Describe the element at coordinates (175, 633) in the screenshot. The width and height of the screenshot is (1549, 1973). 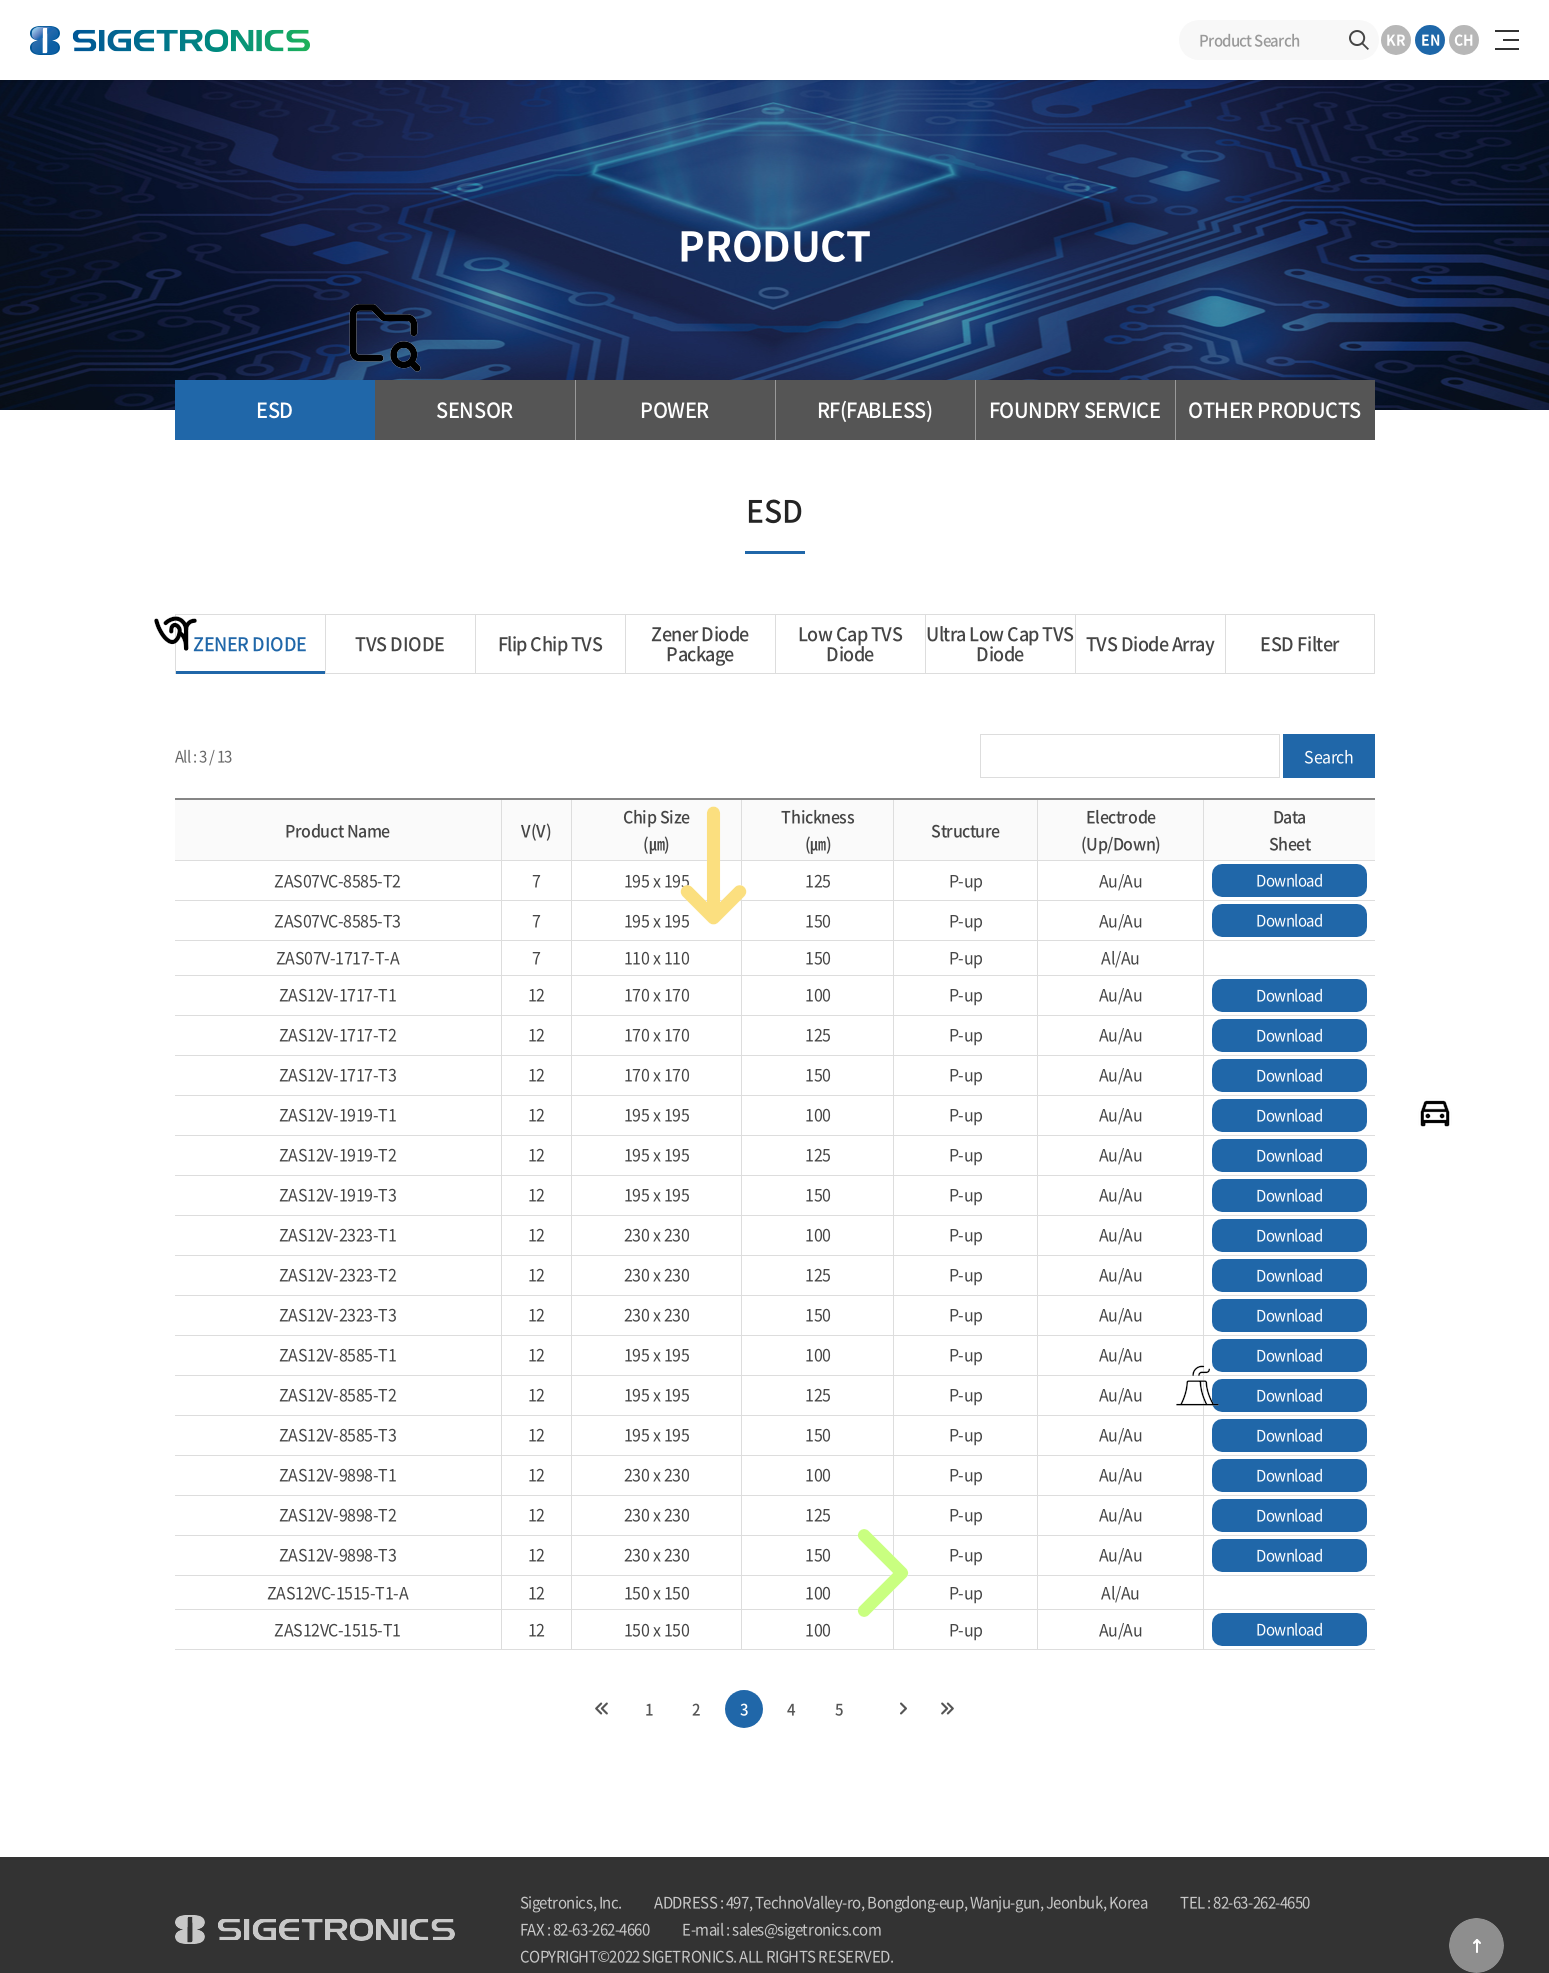
I see `switch to bangla language input` at that location.